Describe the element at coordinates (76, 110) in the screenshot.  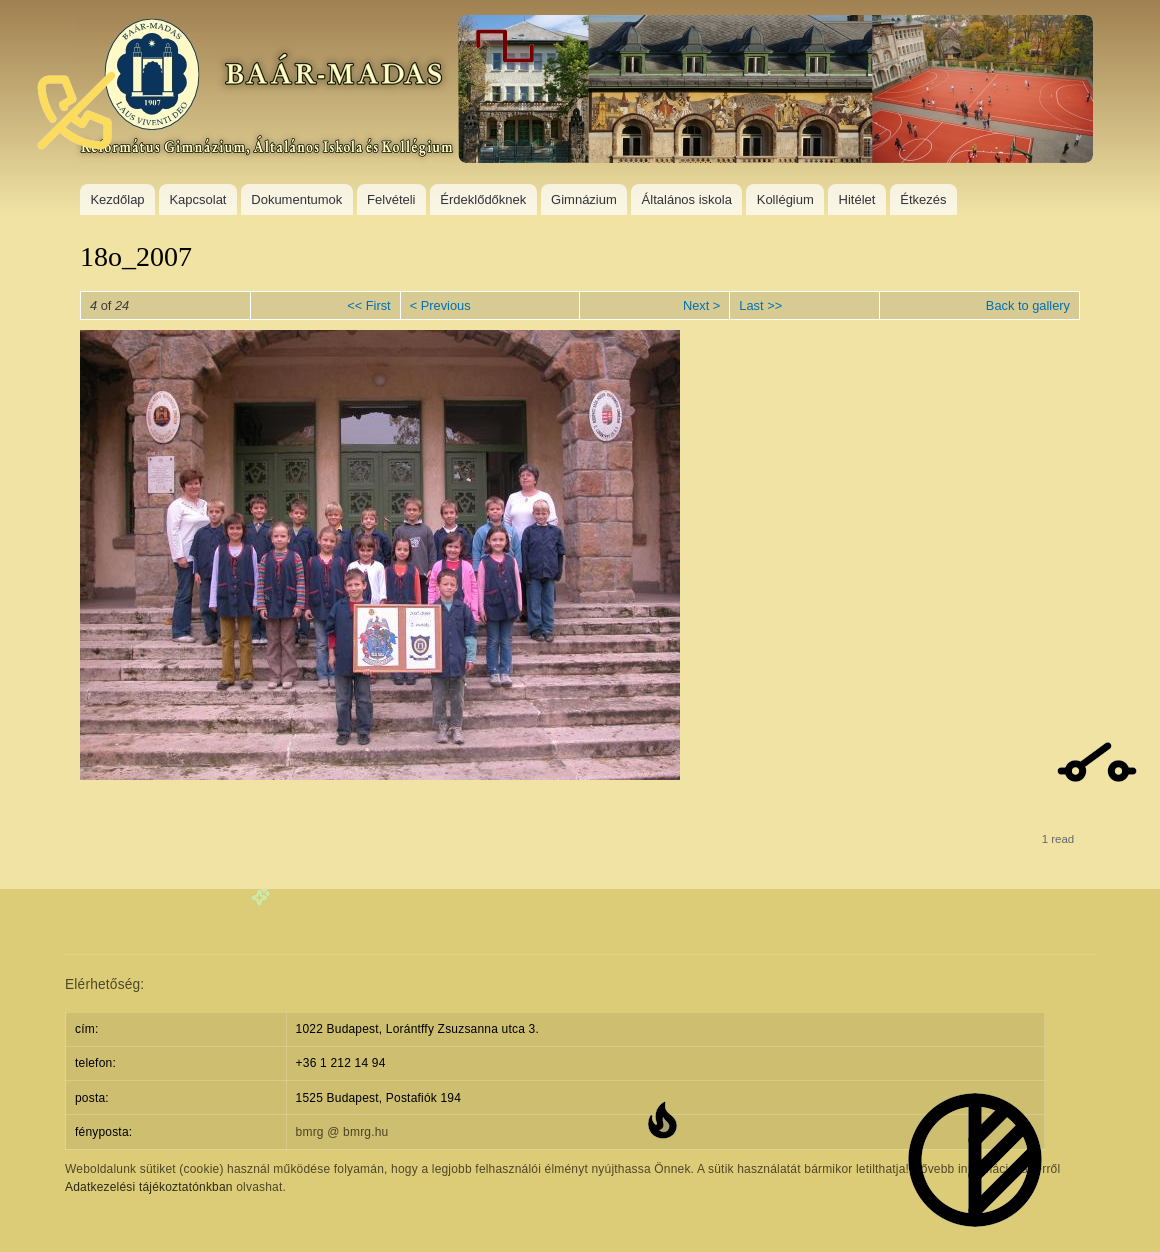
I see `end or decline a phone call` at that location.